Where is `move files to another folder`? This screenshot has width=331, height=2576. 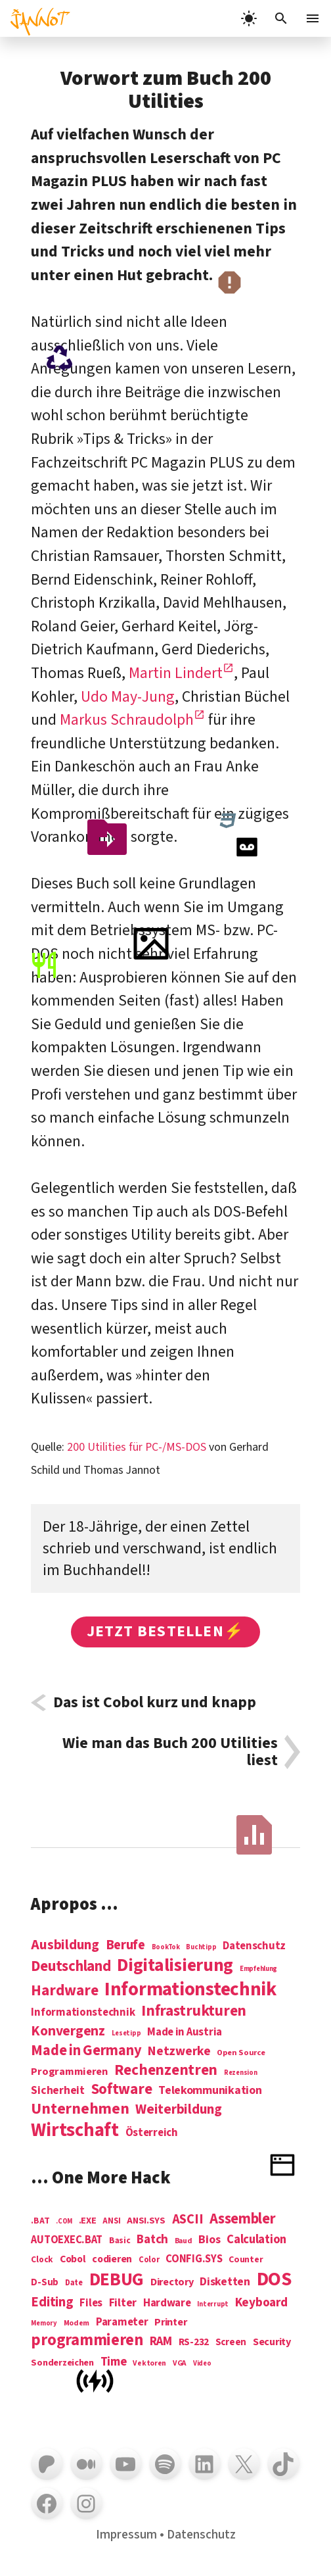 move files to another folder is located at coordinates (107, 837).